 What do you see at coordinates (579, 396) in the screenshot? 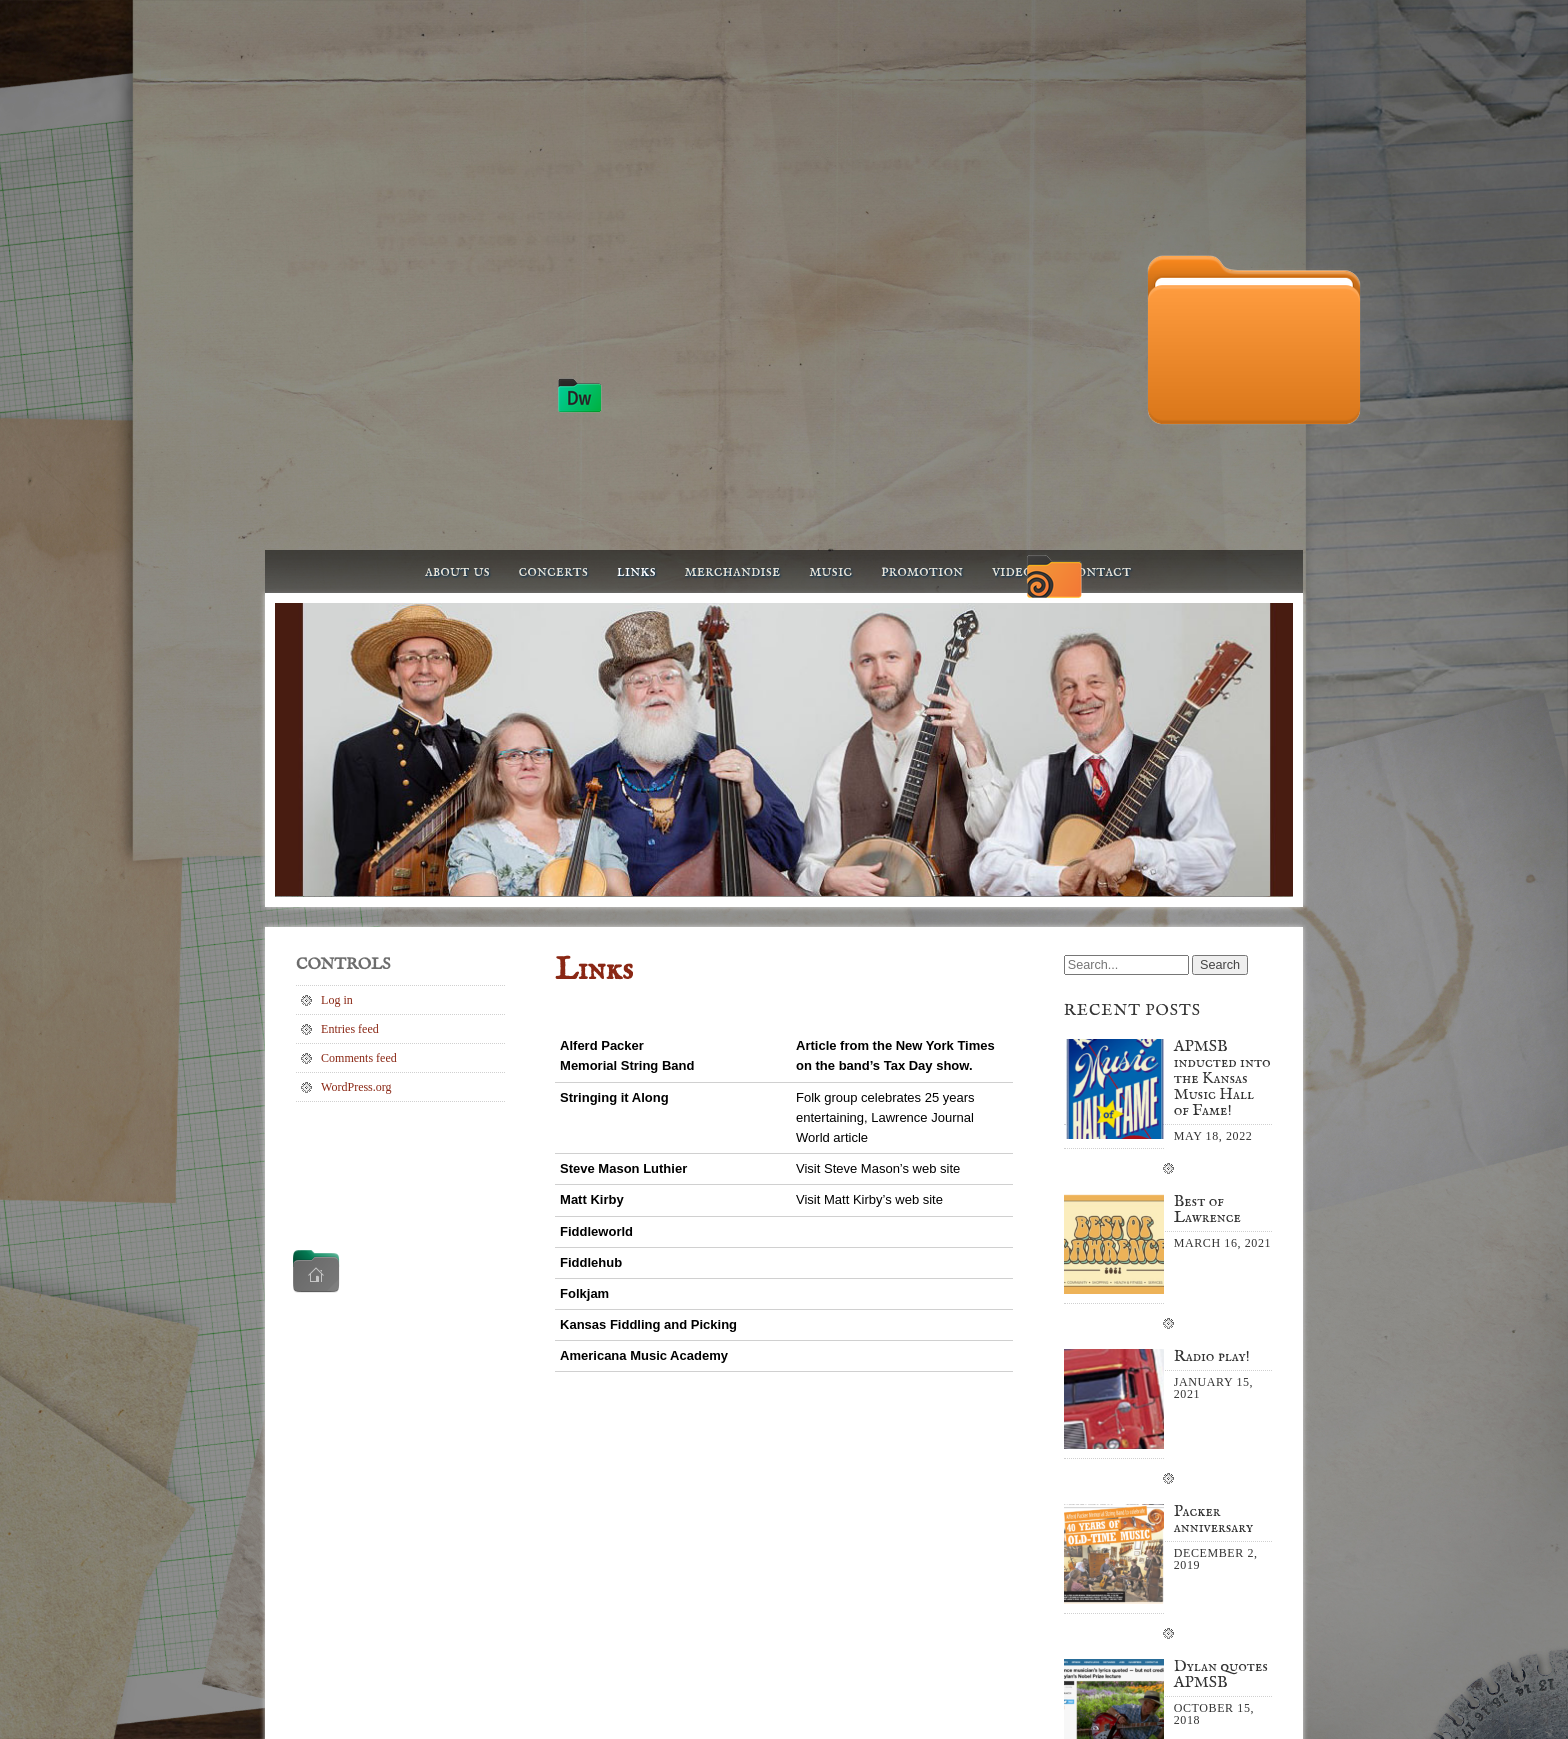
I see `folder containing Adobe Dreamweaver project files` at bounding box center [579, 396].